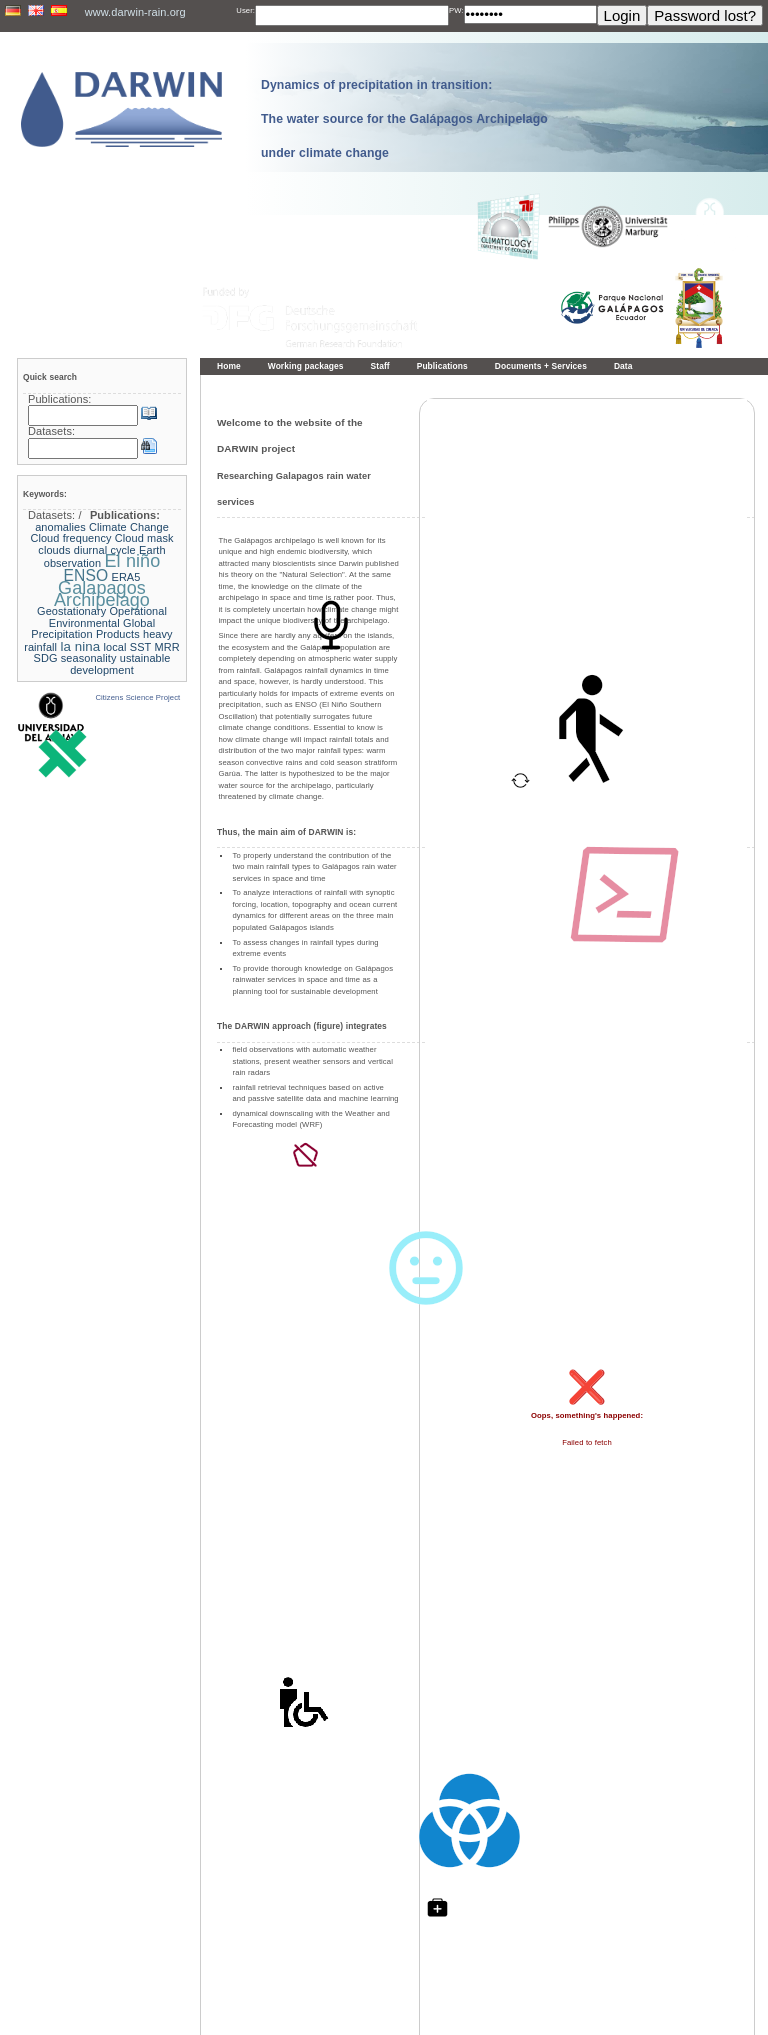 The height and width of the screenshot is (2035, 768). What do you see at coordinates (62, 753) in the screenshot?
I see `capacitor framework logo` at bounding box center [62, 753].